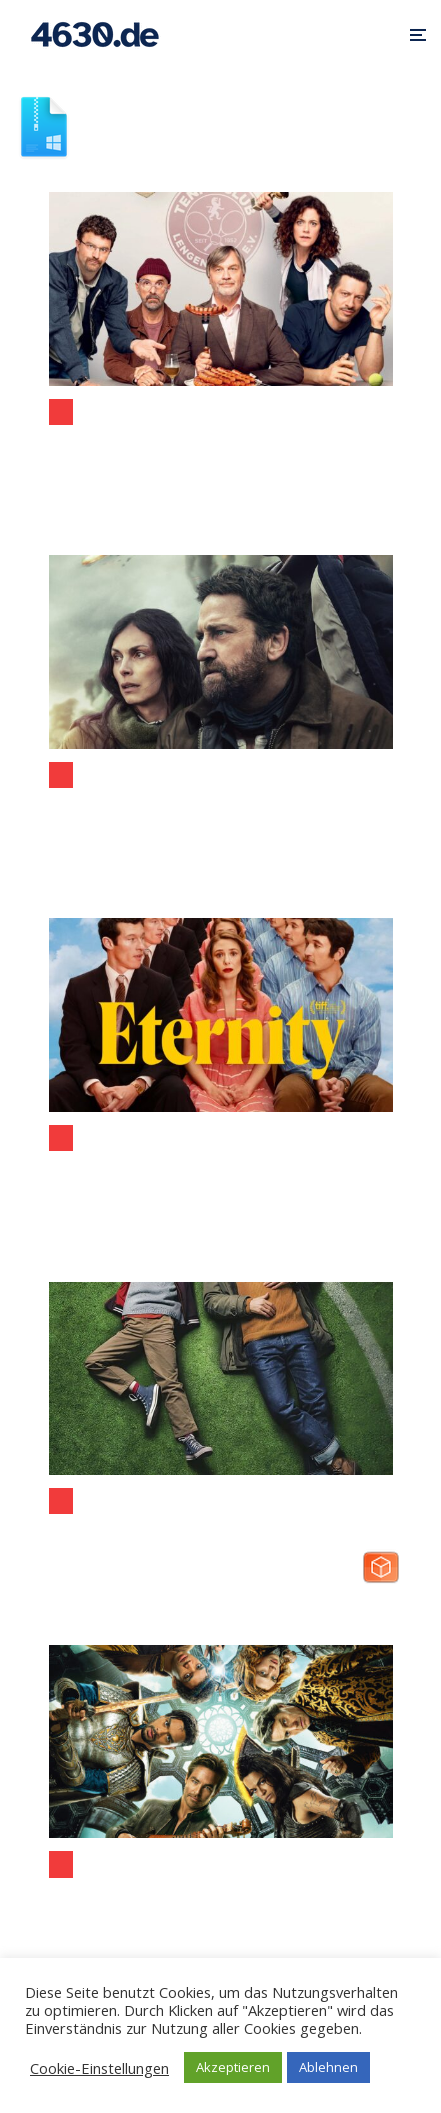  I want to click on open a 3D model file in OBJ format, so click(381, 1566).